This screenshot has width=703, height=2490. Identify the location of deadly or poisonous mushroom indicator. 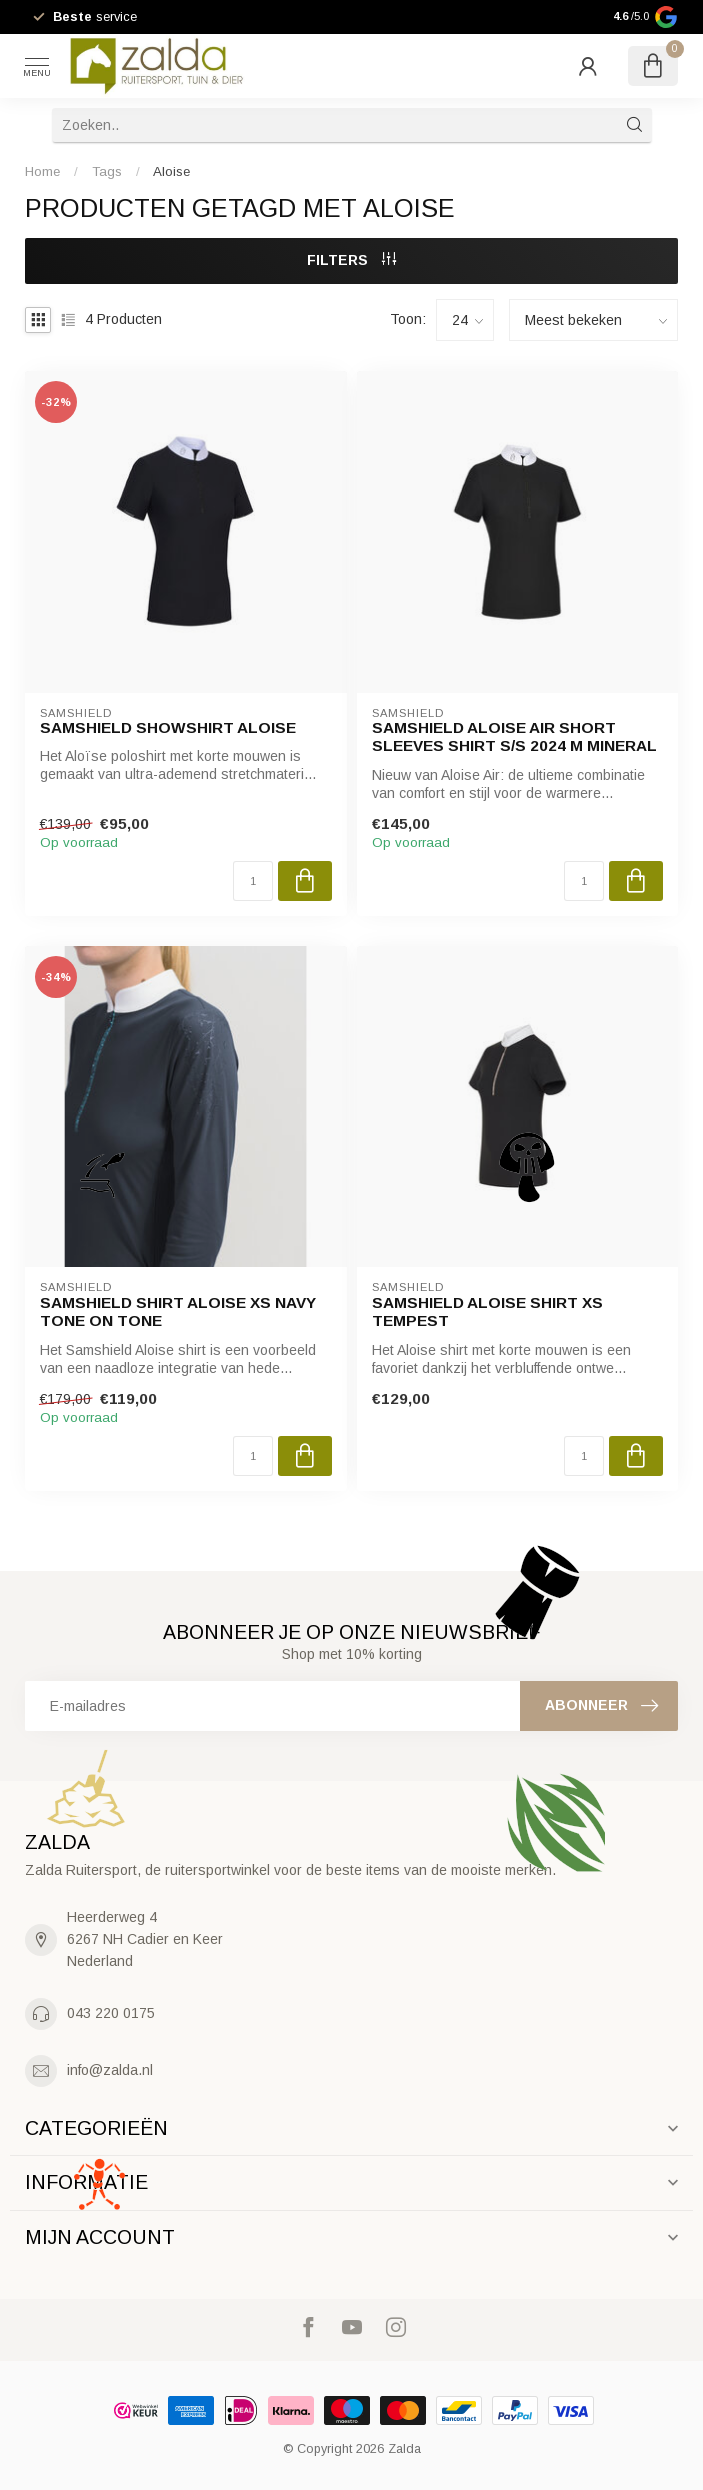
(526, 1167).